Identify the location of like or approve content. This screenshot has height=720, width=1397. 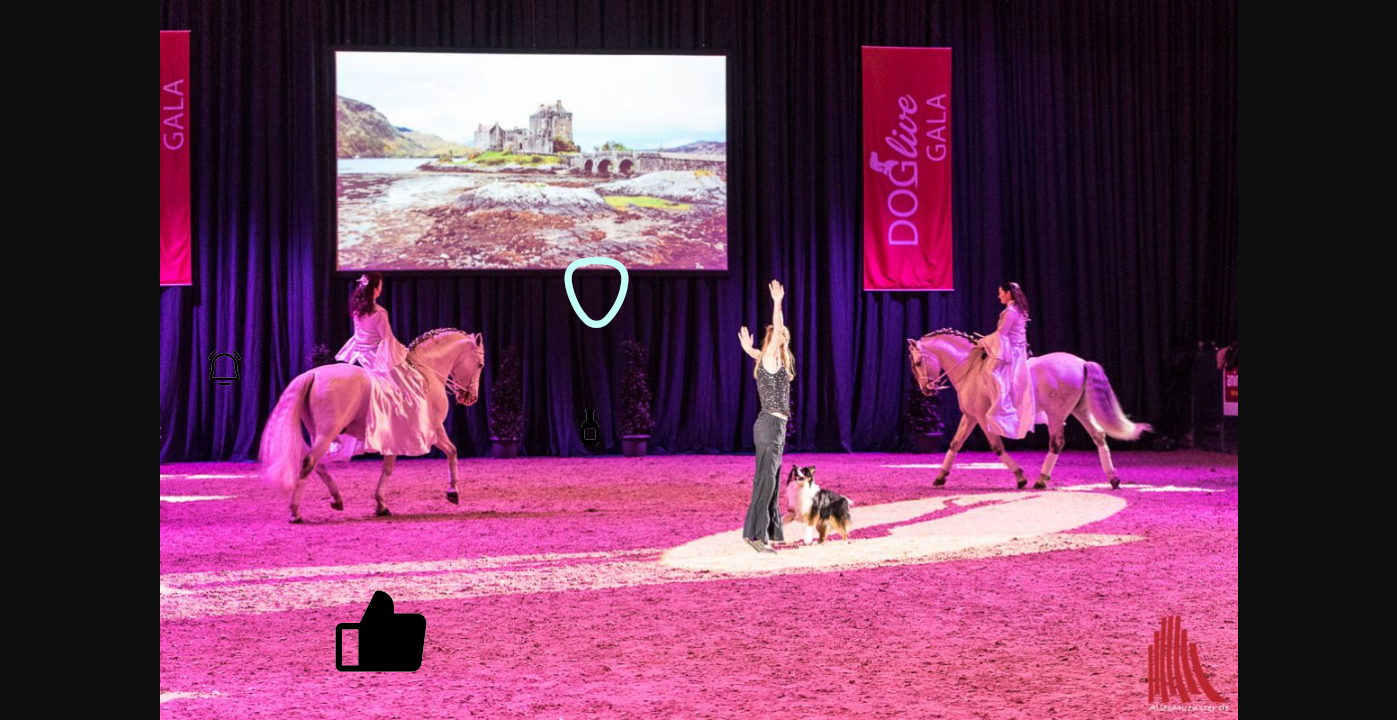
(381, 636).